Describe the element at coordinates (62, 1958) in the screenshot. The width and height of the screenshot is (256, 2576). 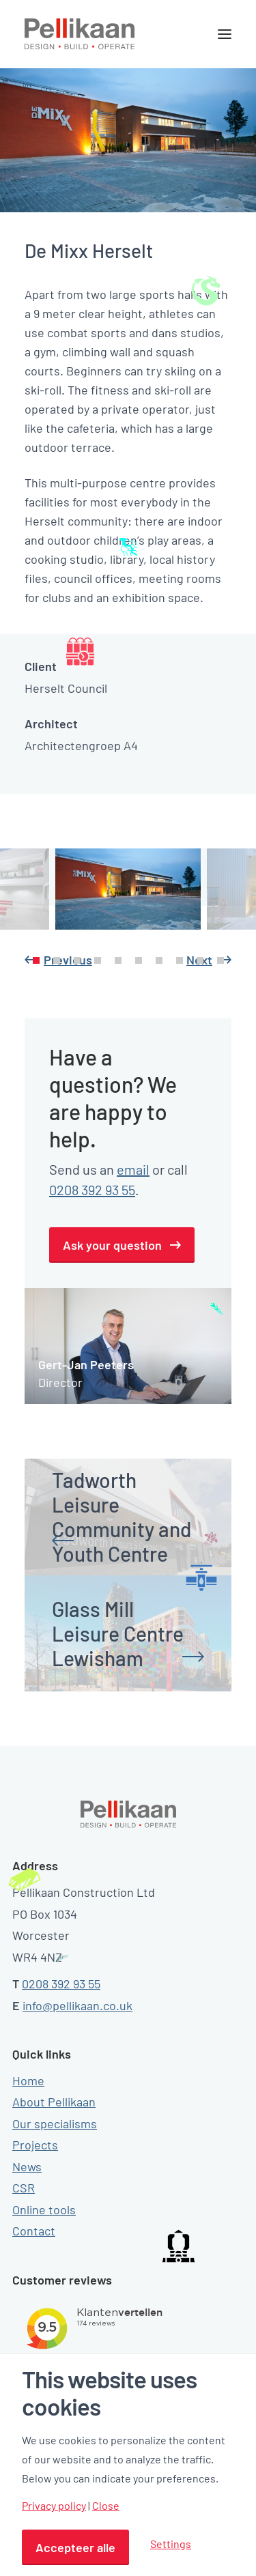
I see `select revolver weapon in game inventory` at that location.